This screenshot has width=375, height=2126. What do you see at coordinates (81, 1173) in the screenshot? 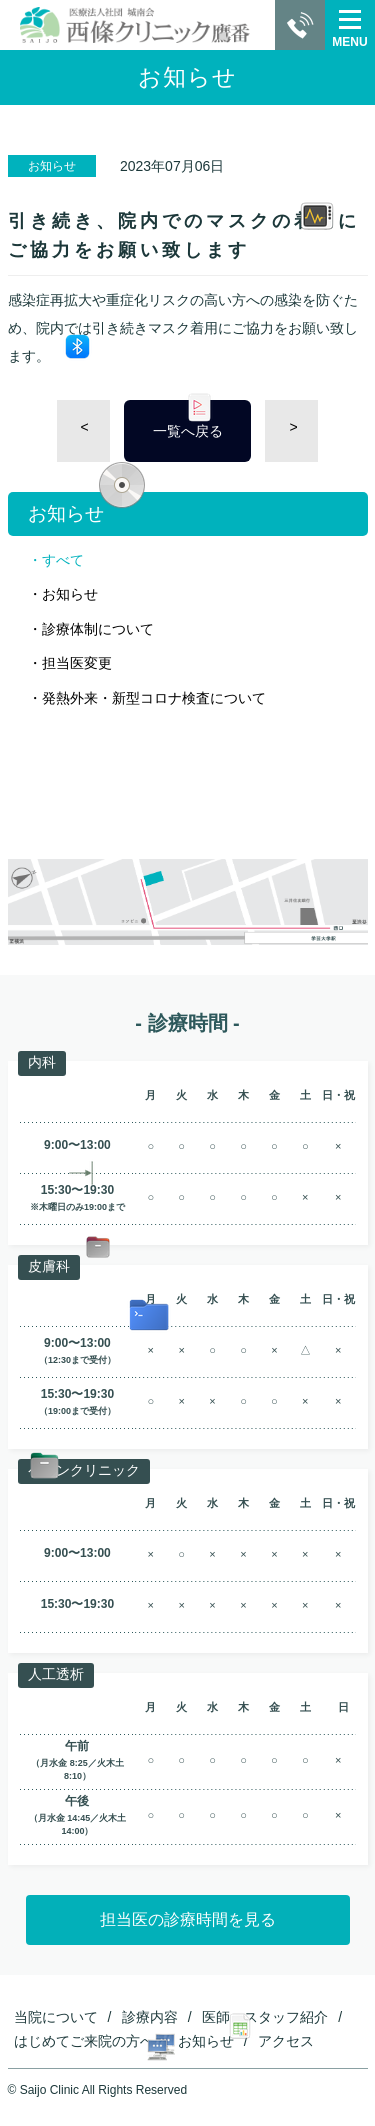
I see `go to the last item in a list or sequence` at bounding box center [81, 1173].